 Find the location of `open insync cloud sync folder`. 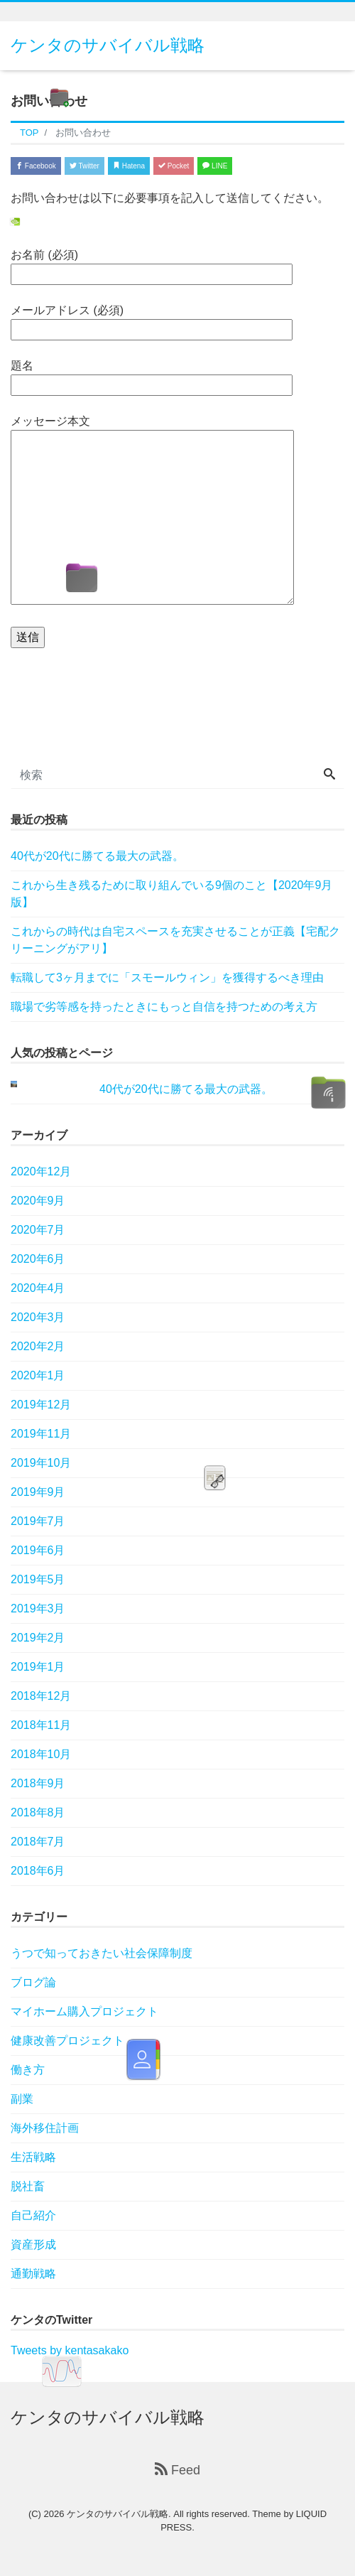

open insync cloud sync folder is located at coordinates (328, 1092).